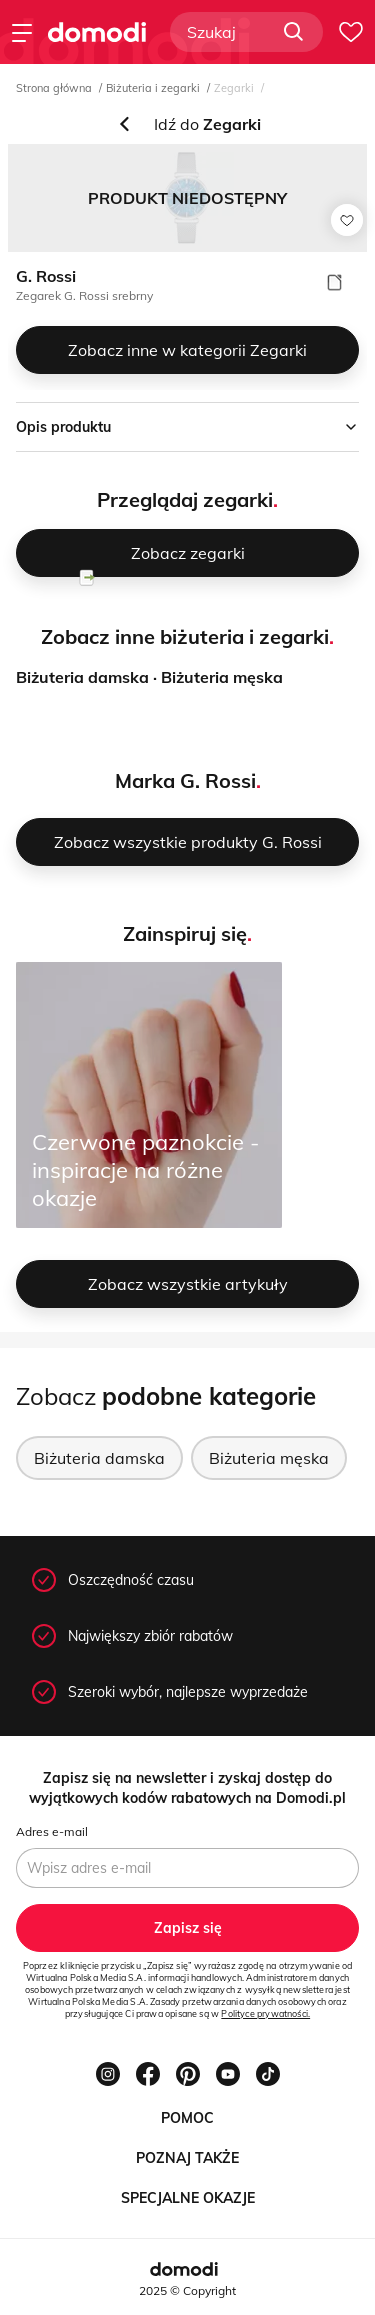 Image resolution: width=375 pixels, height=2315 pixels. Describe the element at coordinates (86, 577) in the screenshot. I see `export document to another location` at that location.